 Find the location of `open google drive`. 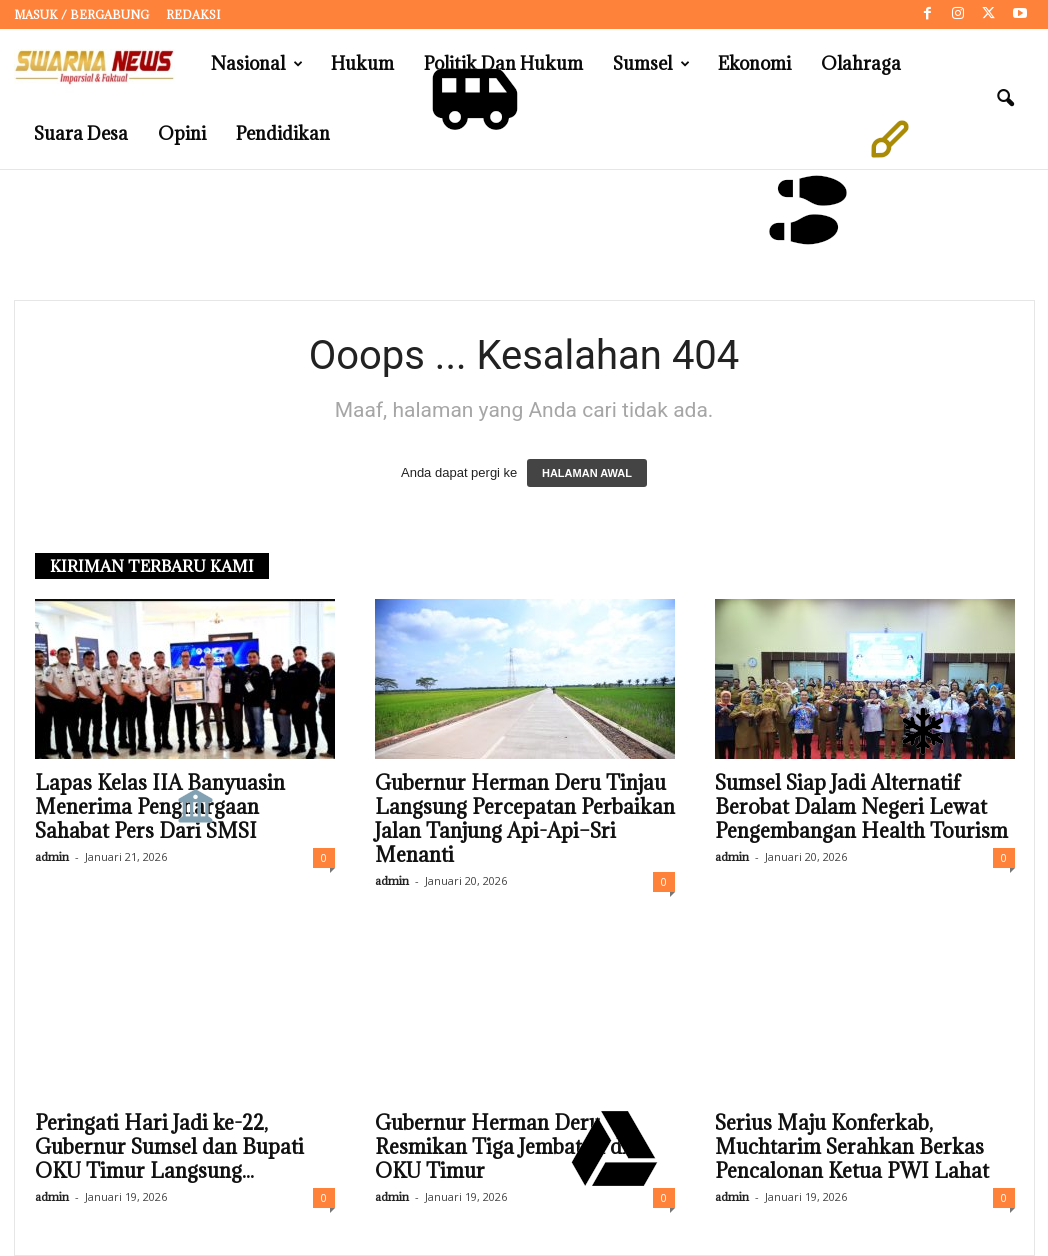

open google drive is located at coordinates (614, 1148).